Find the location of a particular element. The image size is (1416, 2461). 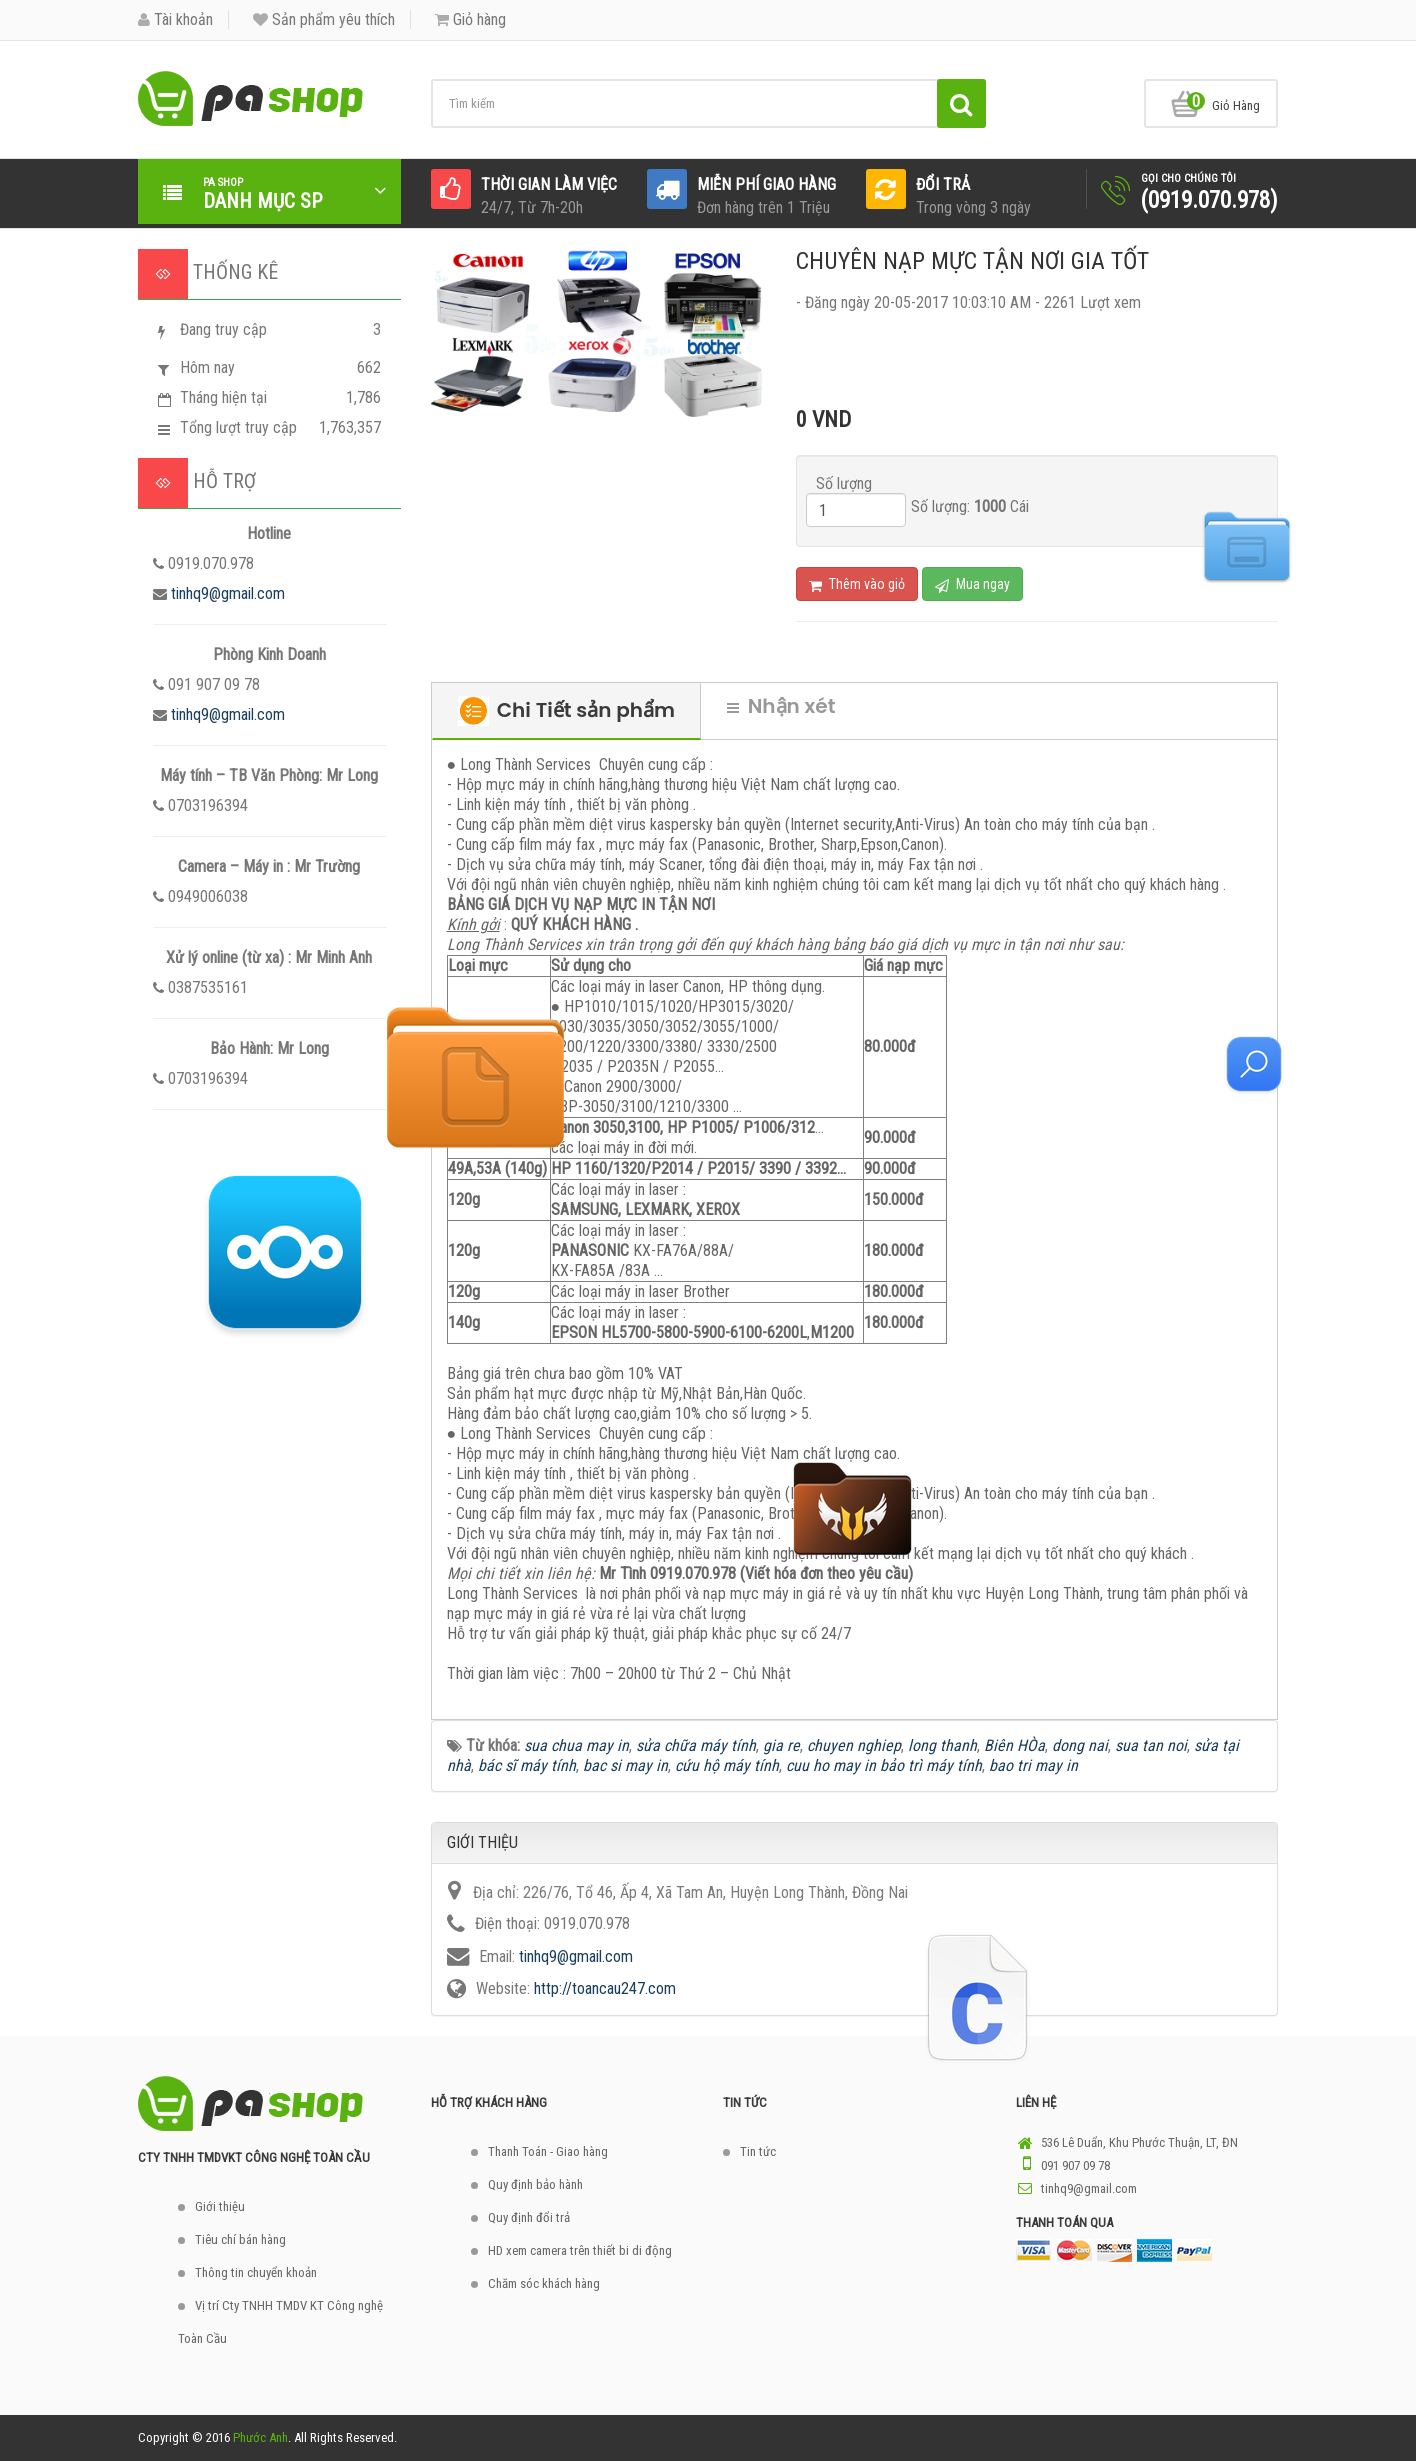

a C programming language source file is located at coordinates (977, 1997).